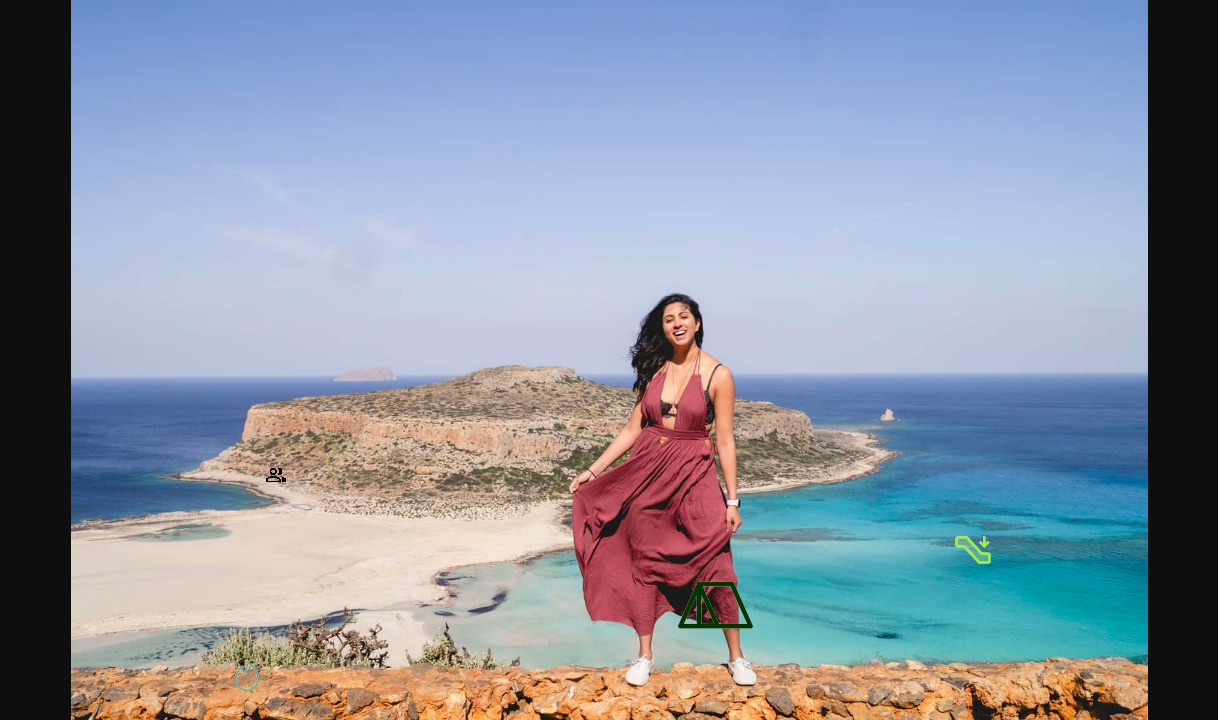  What do you see at coordinates (276, 475) in the screenshot?
I see `view contacts or people list` at bounding box center [276, 475].